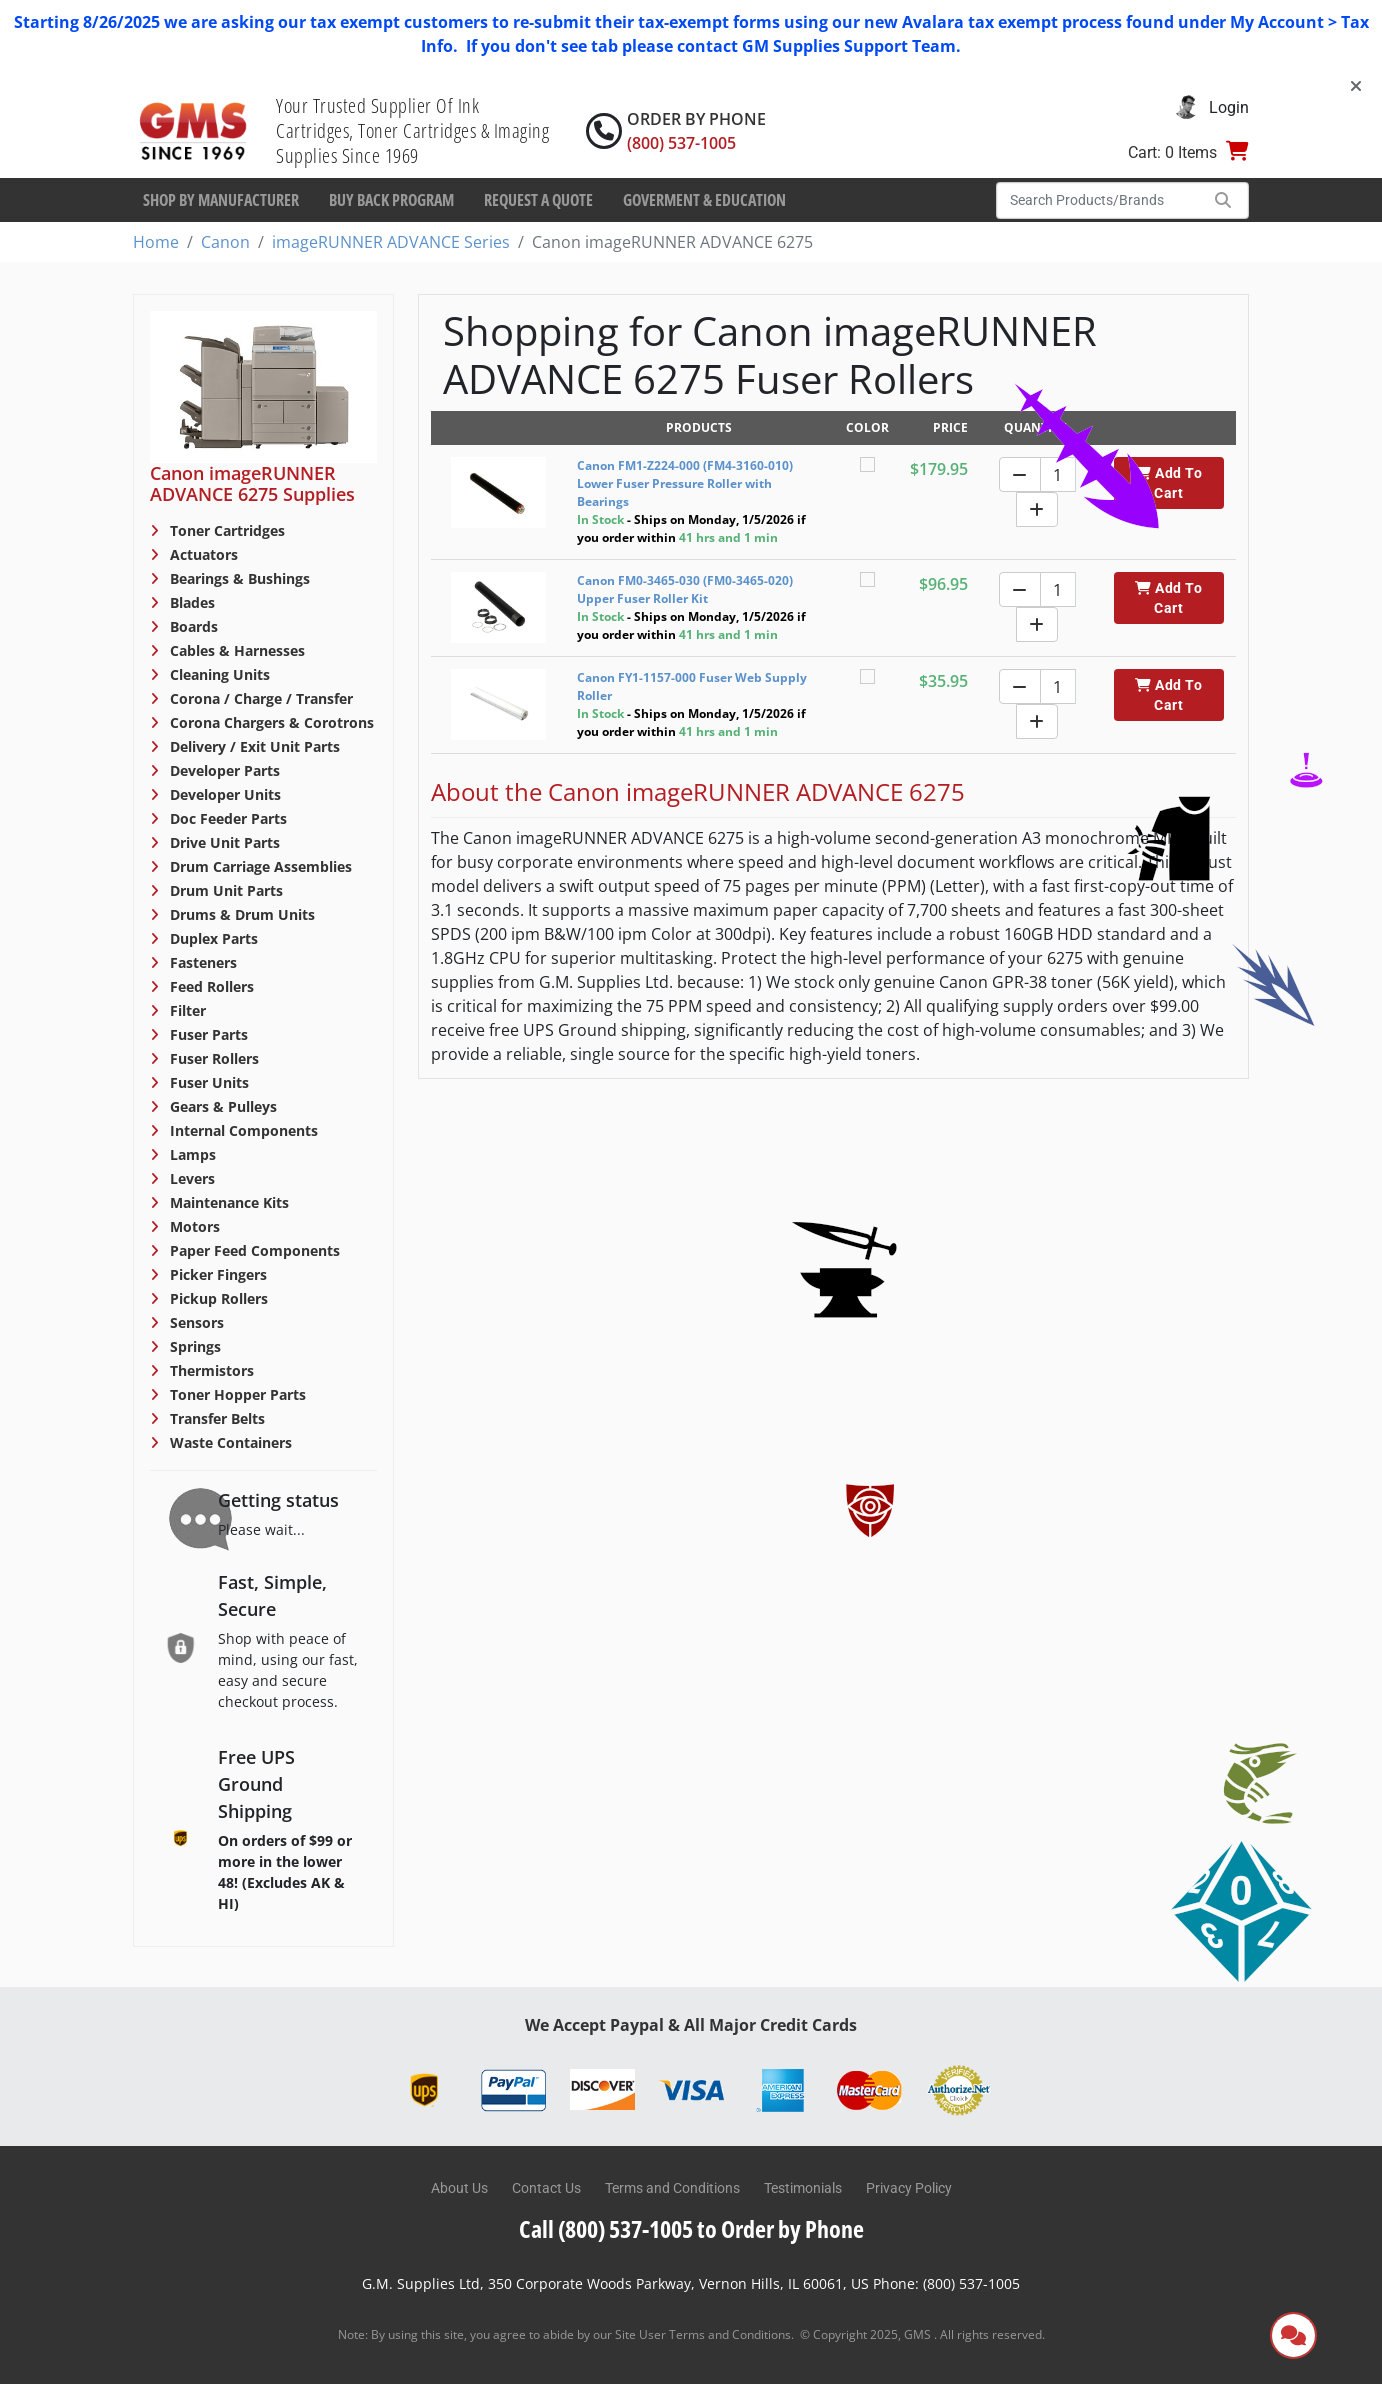 The width and height of the screenshot is (1382, 2384). Describe the element at coordinates (1306, 770) in the screenshot. I see `indicates a hazard or dangerous area in gameplay` at that location.